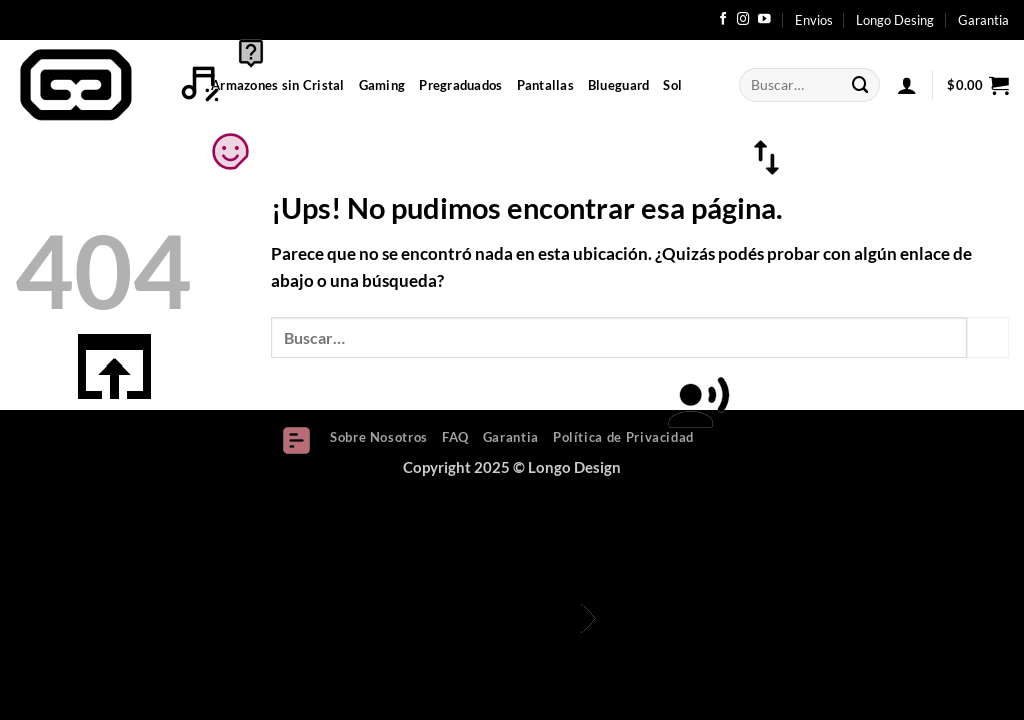 This screenshot has height=720, width=1024. I want to click on swap or reverse the order of items, so click(766, 157).